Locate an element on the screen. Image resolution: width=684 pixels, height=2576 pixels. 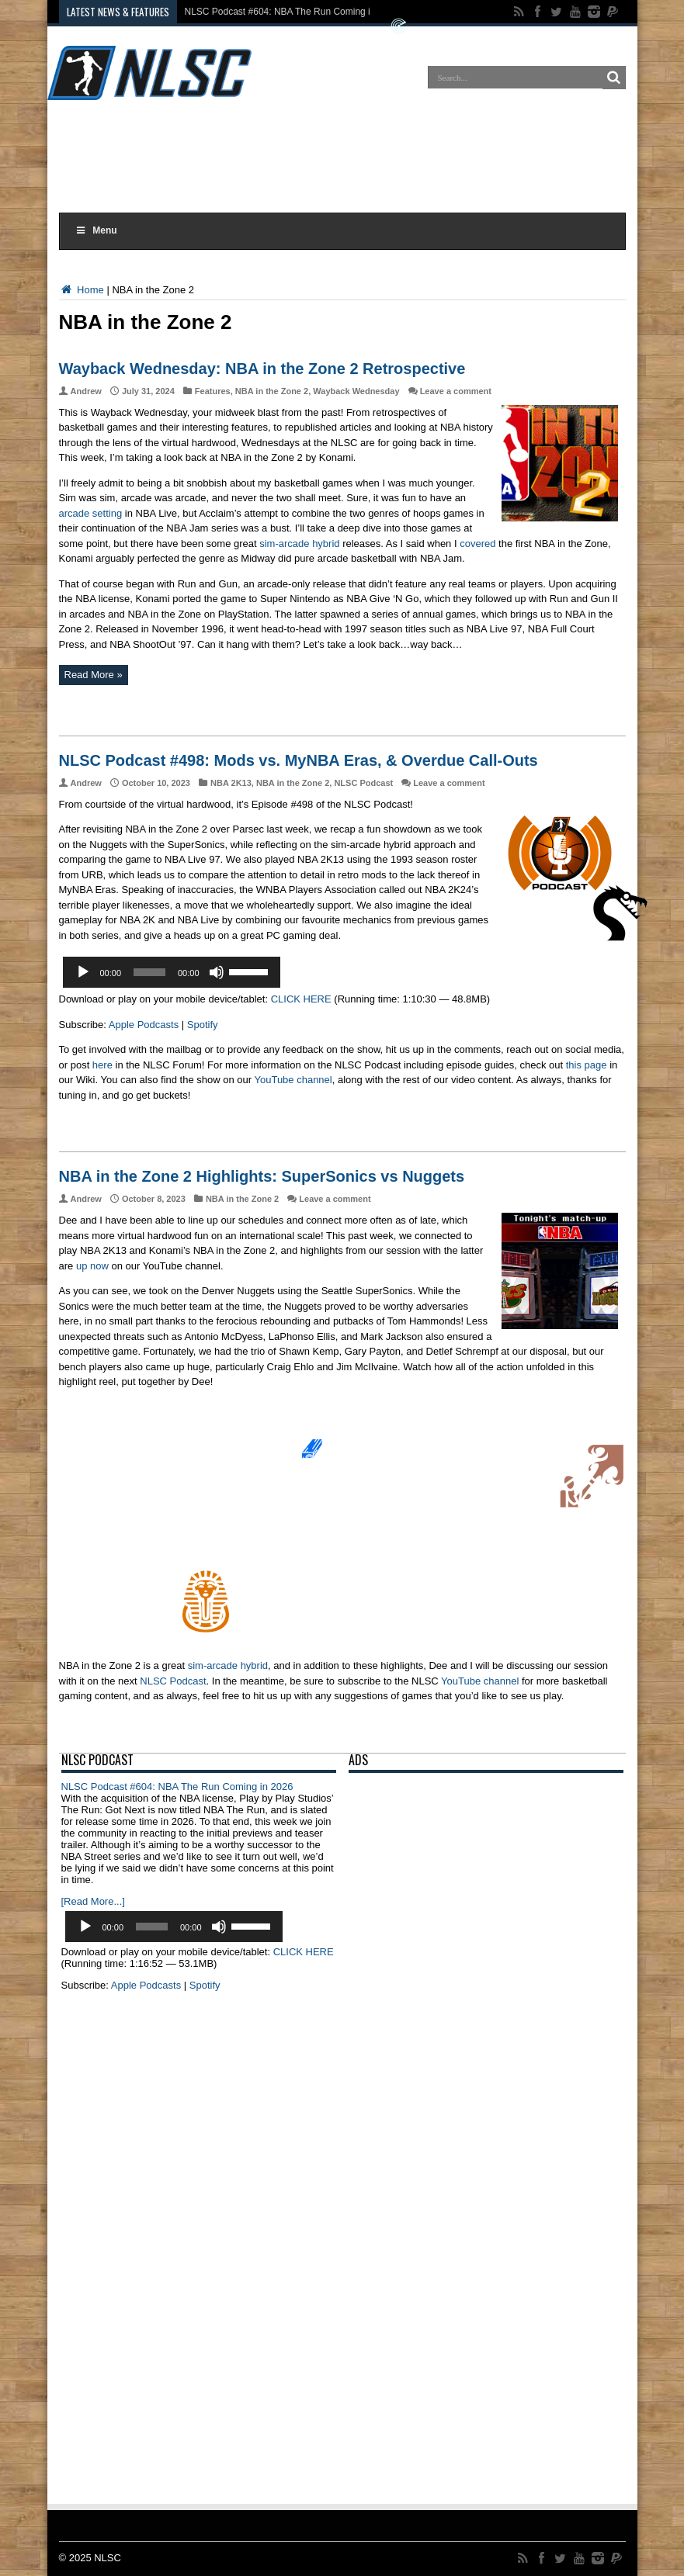
wood beam resource or building material is located at coordinates (312, 1449).